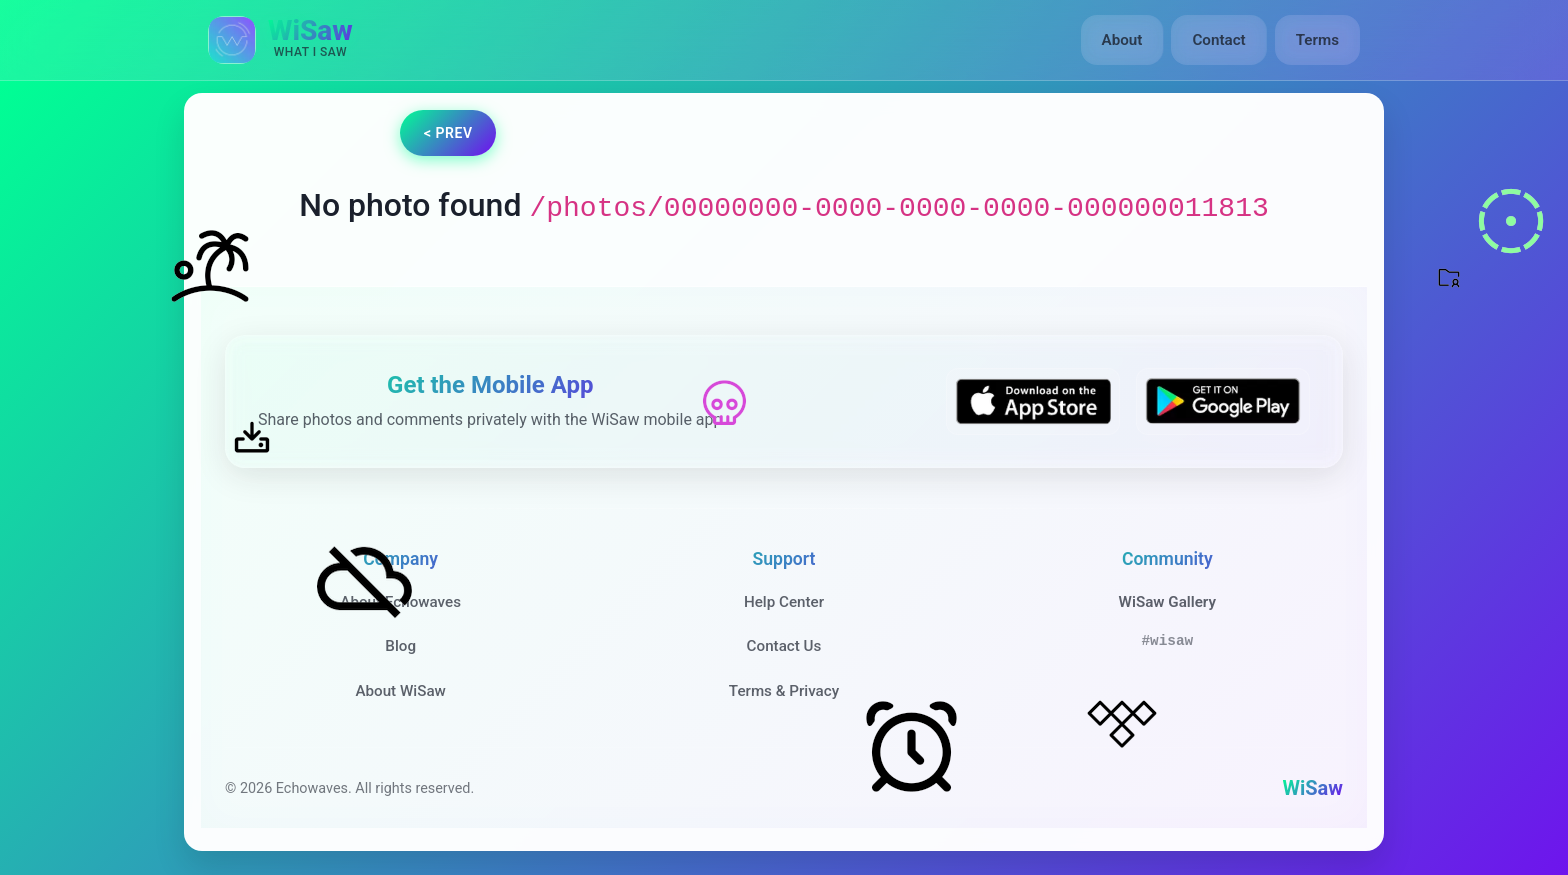  What do you see at coordinates (210, 266) in the screenshot?
I see `view vacation or travel destinations` at bounding box center [210, 266].